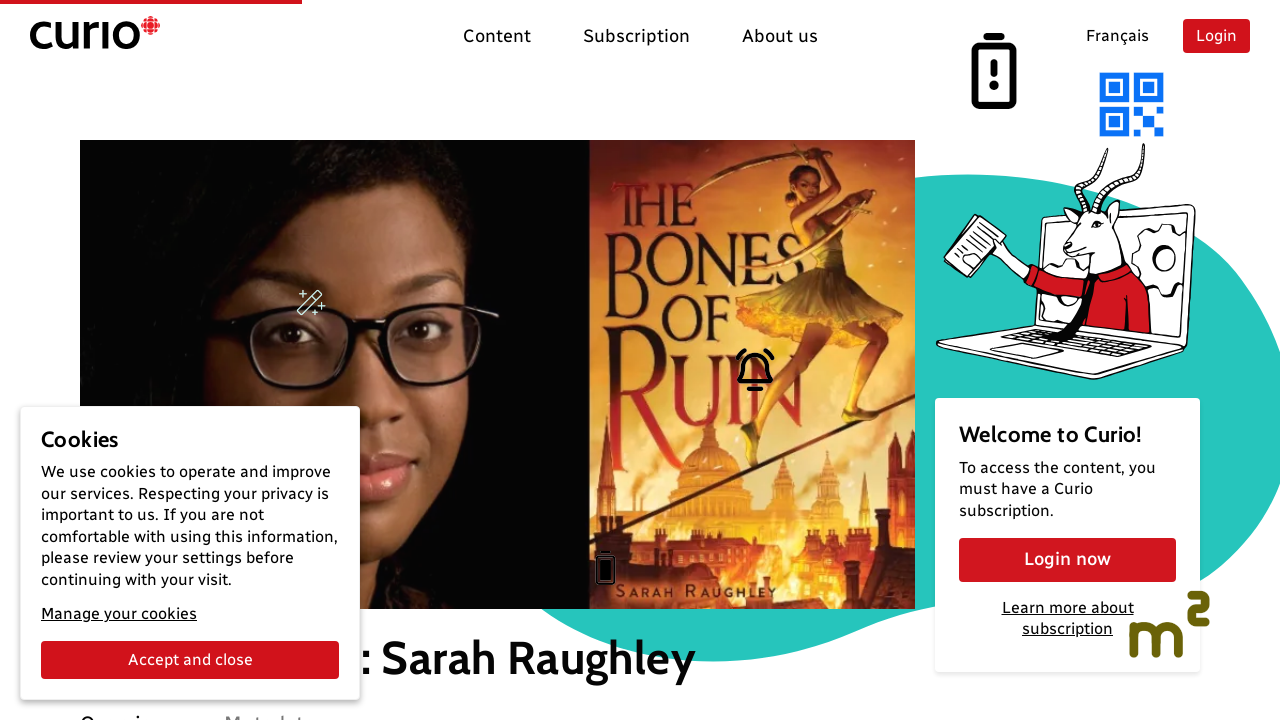 This screenshot has height=720, width=1280. Describe the element at coordinates (755, 370) in the screenshot. I see `indicates new notifications or alerts` at that location.